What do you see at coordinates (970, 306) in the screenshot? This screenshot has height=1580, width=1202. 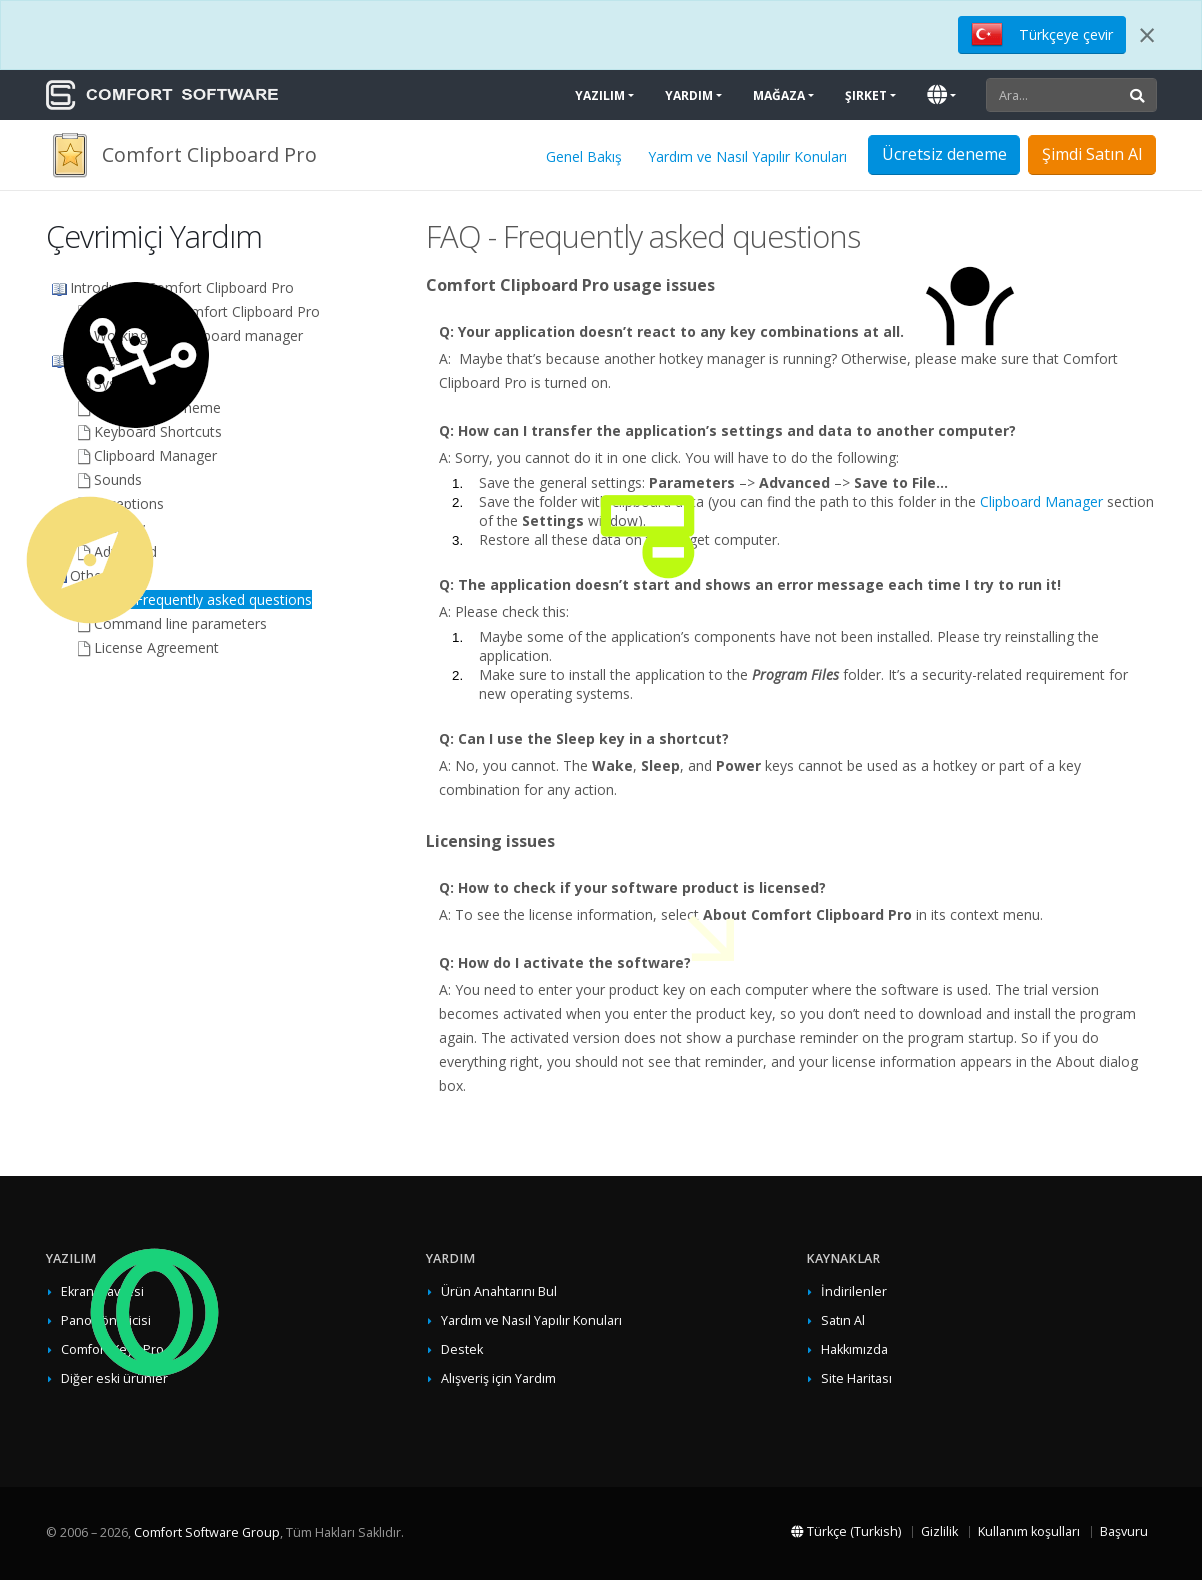 I see `indicates a welcoming or friendly user state` at bounding box center [970, 306].